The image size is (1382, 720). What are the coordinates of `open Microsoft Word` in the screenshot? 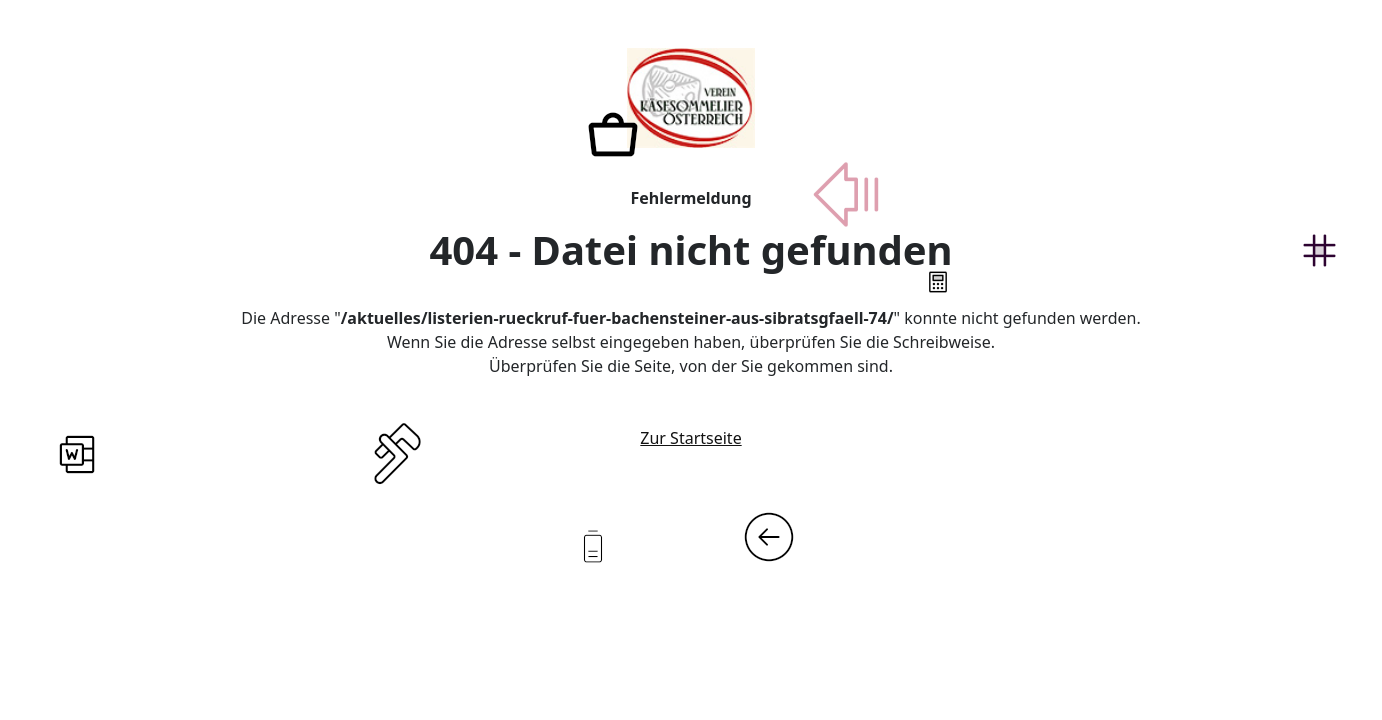 It's located at (78, 454).